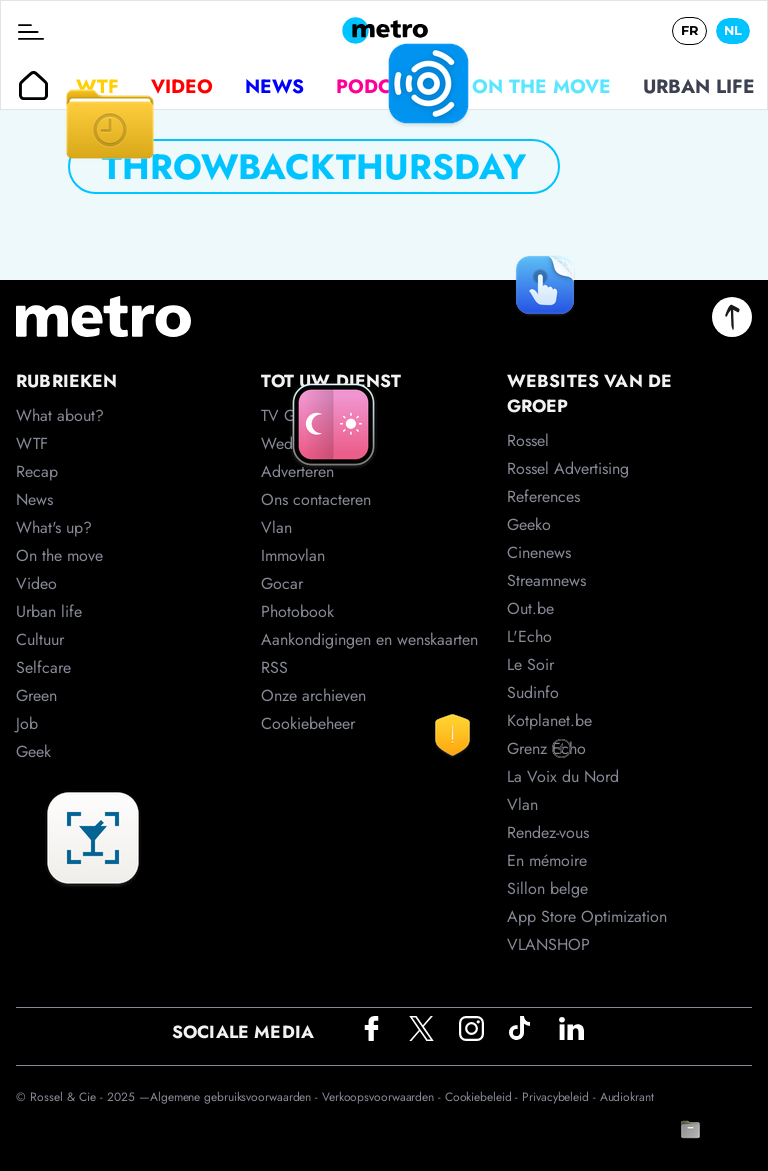  Describe the element at coordinates (333, 424) in the screenshot. I see `open dynamic wallpaper editor app` at that location.